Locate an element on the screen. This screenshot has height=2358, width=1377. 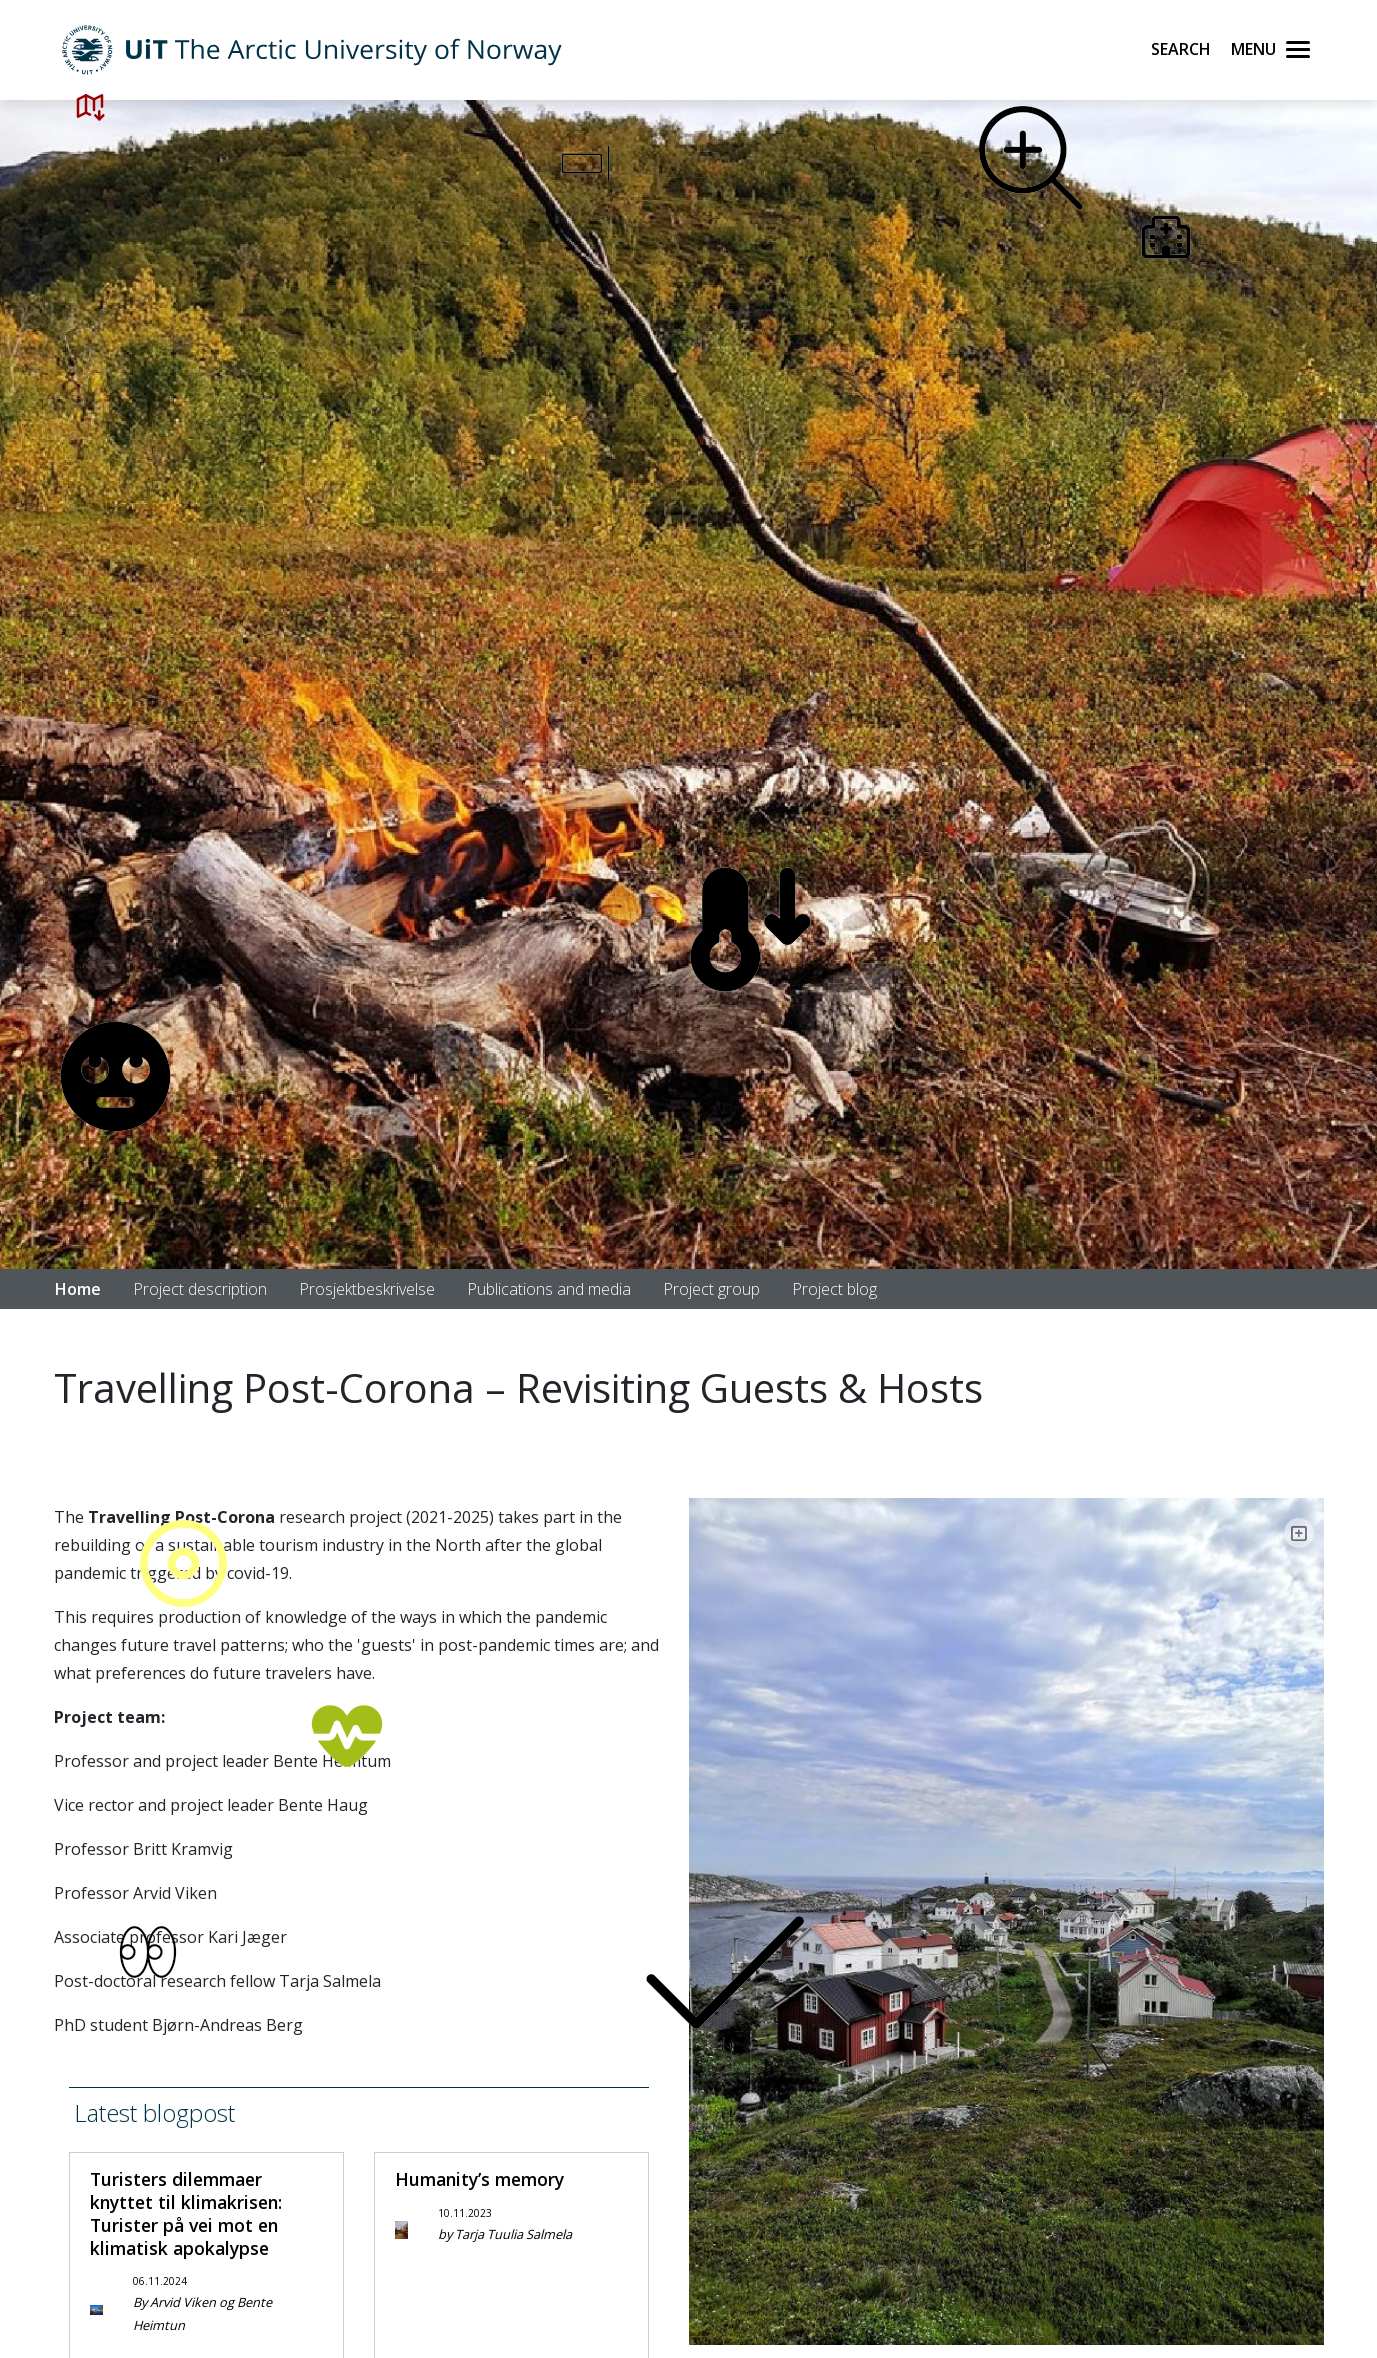
view health or fitness tracking data is located at coordinates (347, 1736).